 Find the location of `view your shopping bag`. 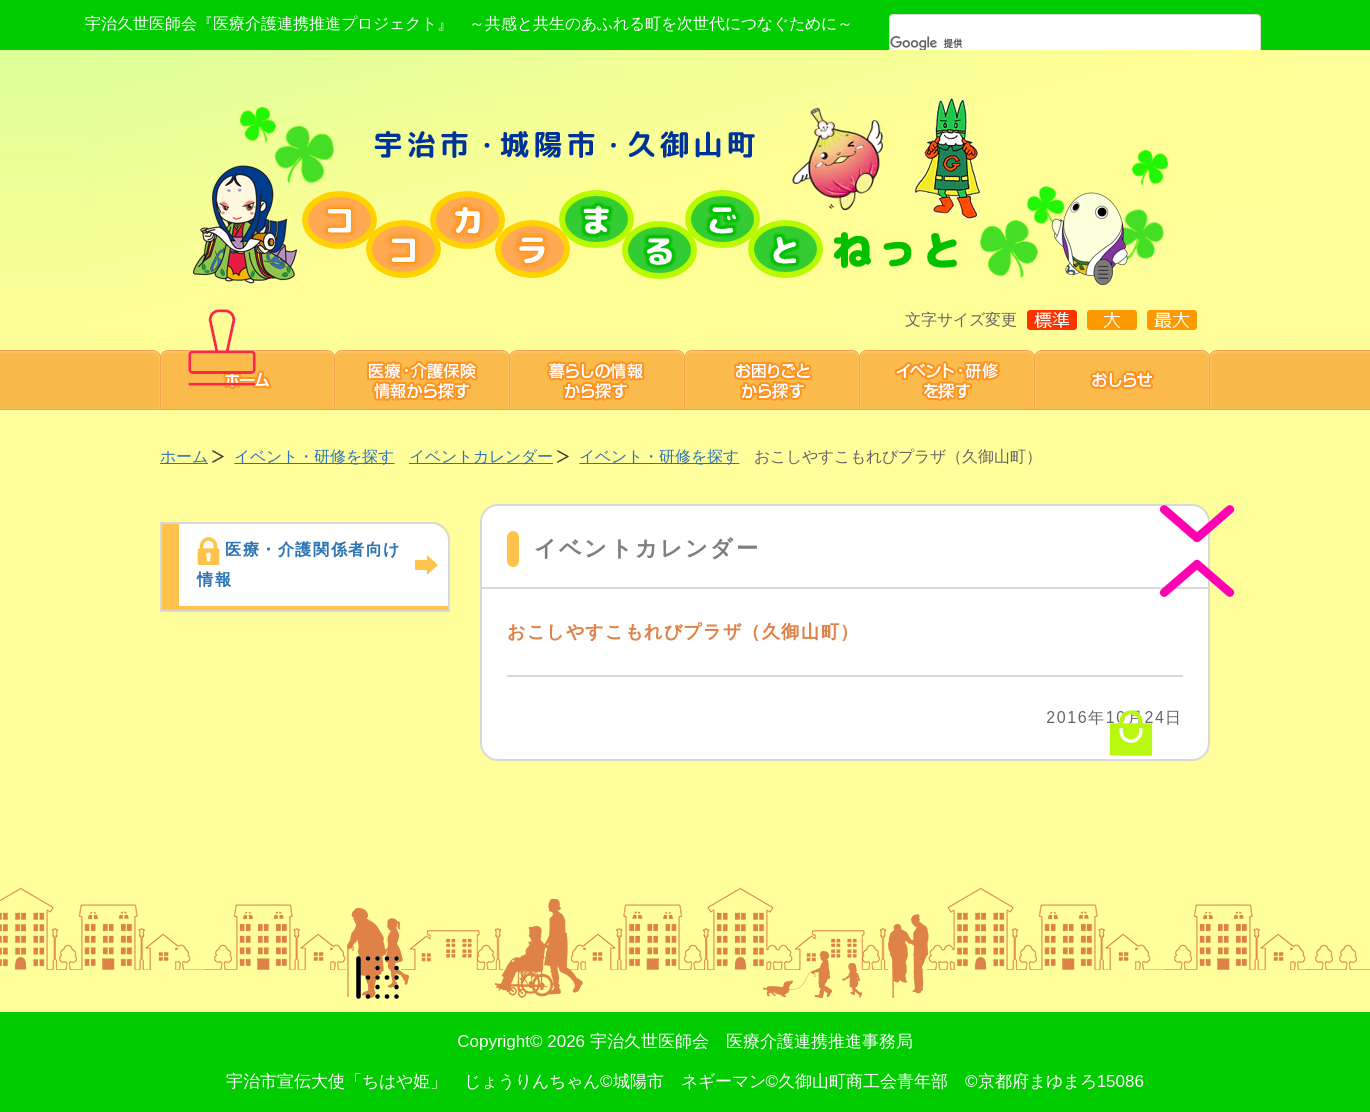

view your shopping bag is located at coordinates (1131, 733).